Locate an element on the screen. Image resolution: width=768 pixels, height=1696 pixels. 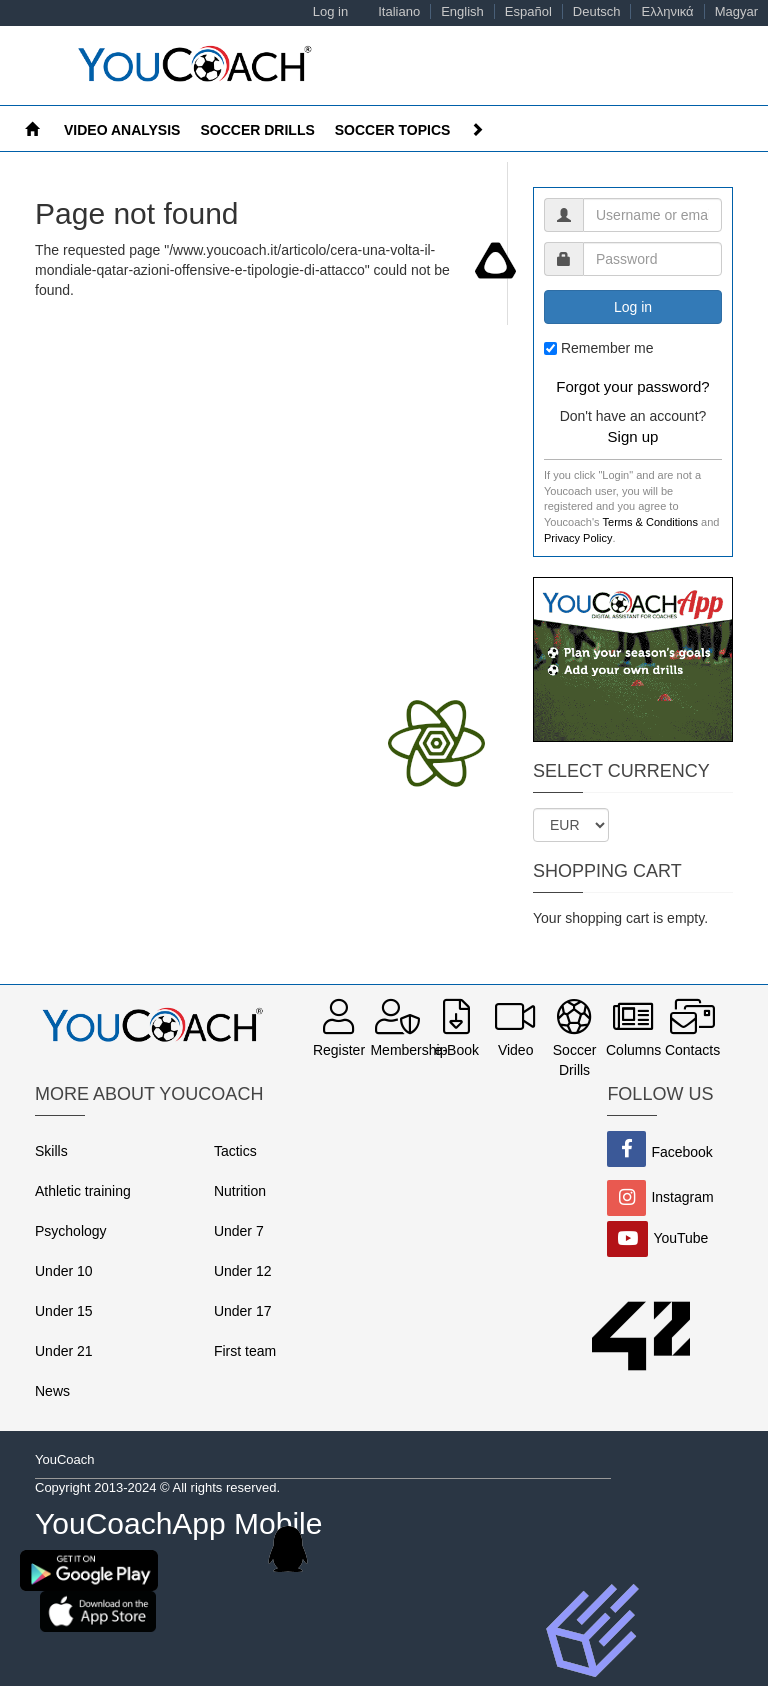
react query library logo is located at coordinates (436, 743).